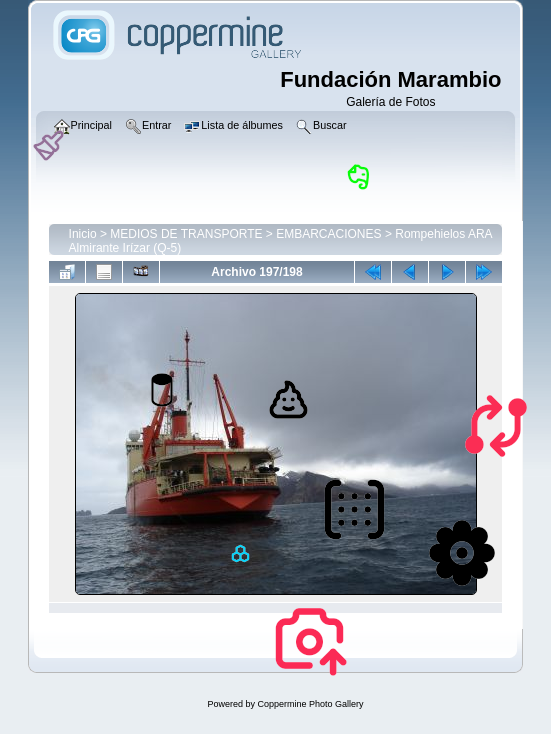 This screenshot has width=551, height=734. What do you see at coordinates (288, 399) in the screenshot?
I see `add a poop emoji reaction` at bounding box center [288, 399].